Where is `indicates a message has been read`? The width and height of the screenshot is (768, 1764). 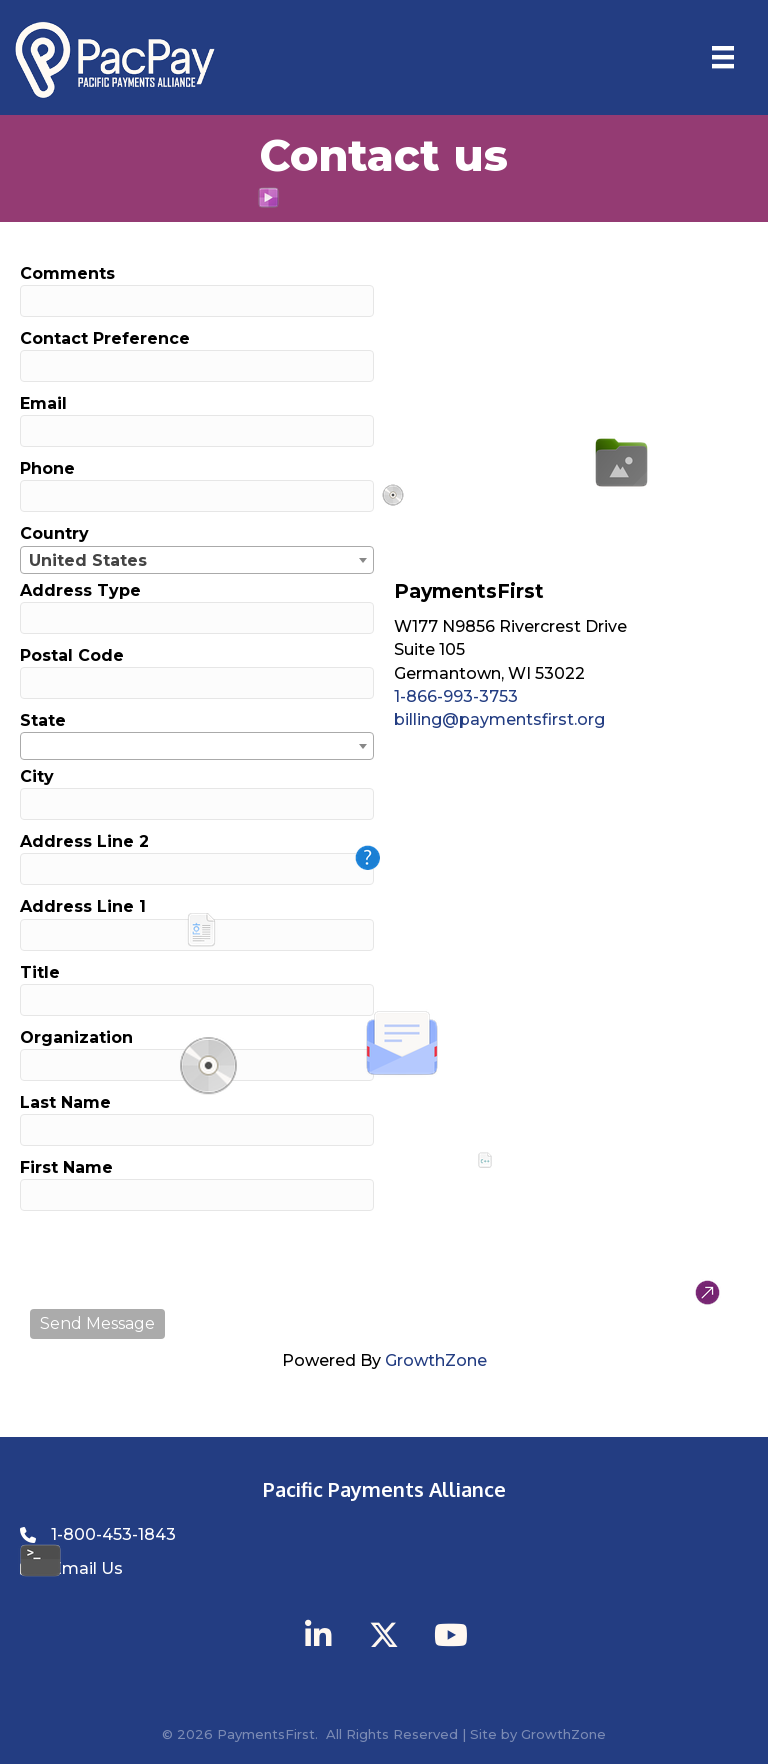
indicates a message has been read is located at coordinates (402, 1047).